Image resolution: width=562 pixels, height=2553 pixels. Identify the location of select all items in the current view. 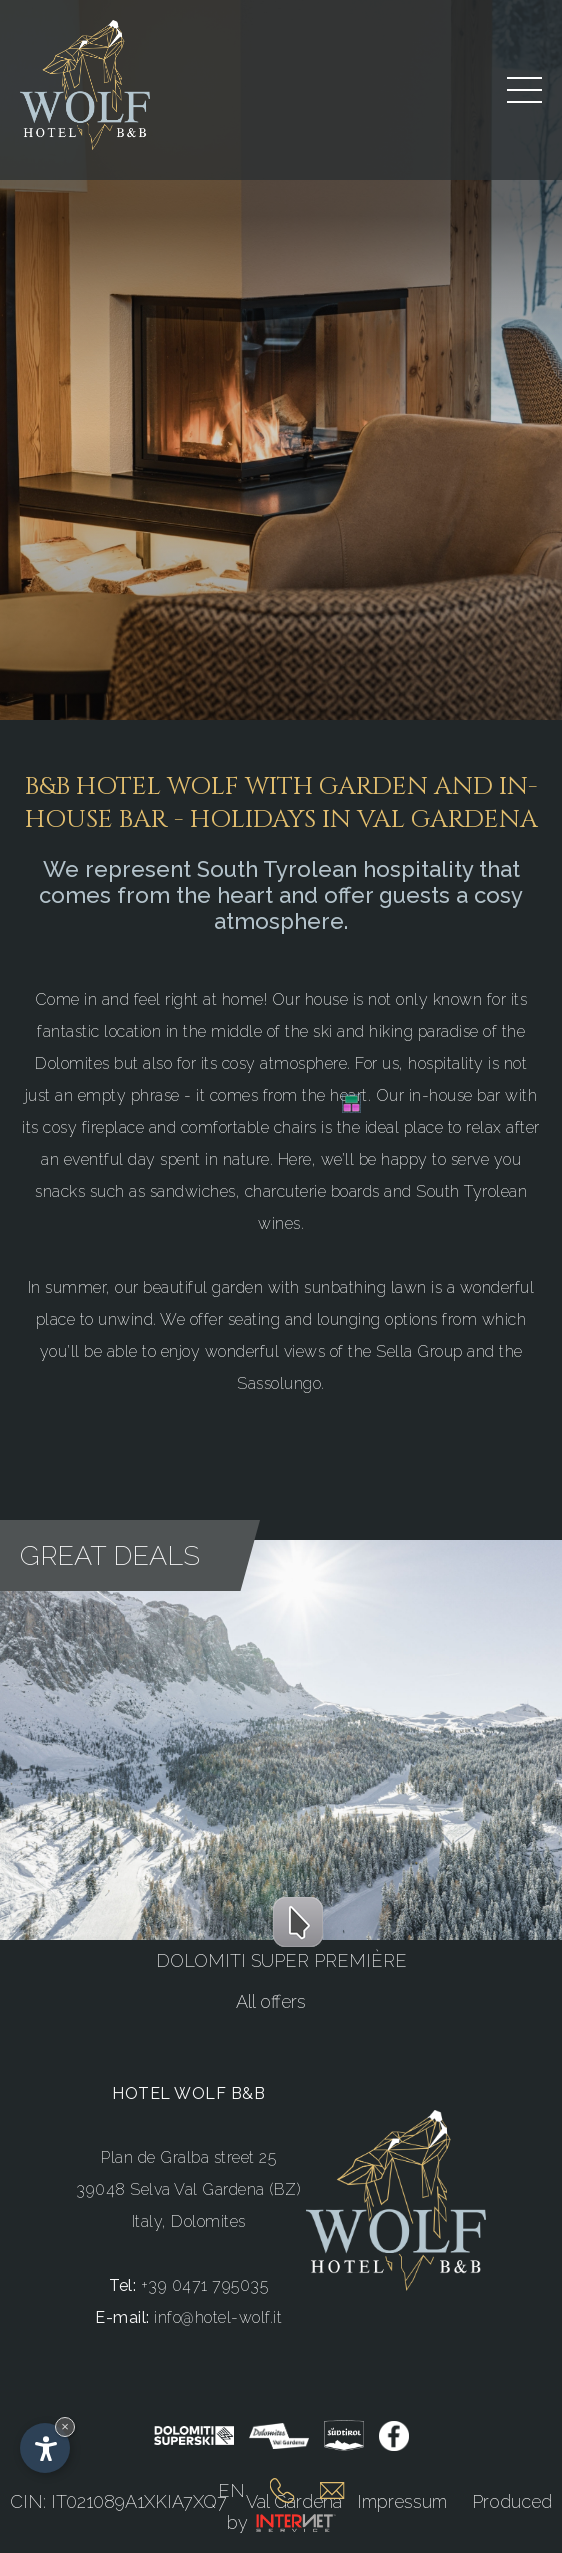
(351, 1103).